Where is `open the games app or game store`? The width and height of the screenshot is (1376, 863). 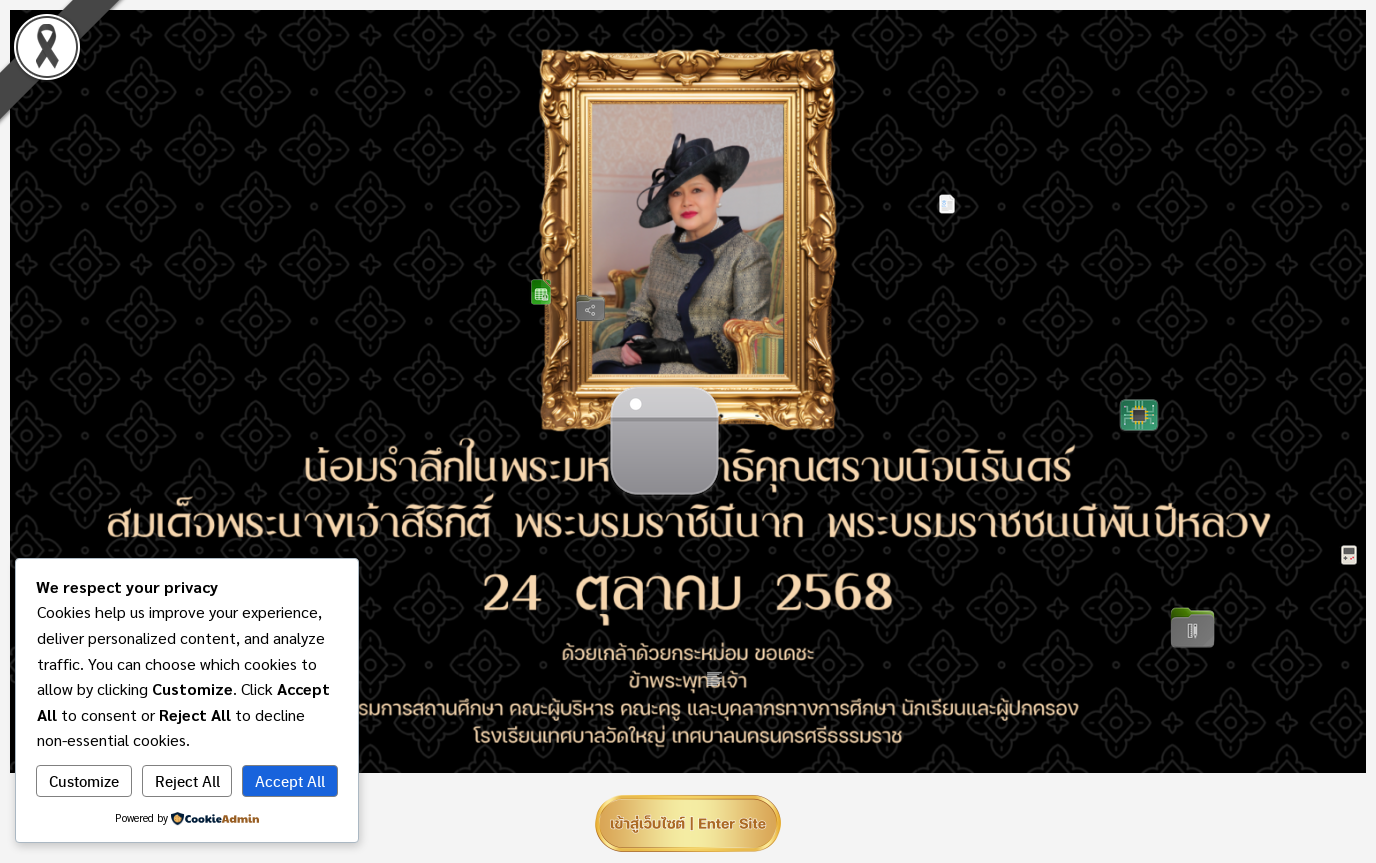 open the games app or game store is located at coordinates (1349, 555).